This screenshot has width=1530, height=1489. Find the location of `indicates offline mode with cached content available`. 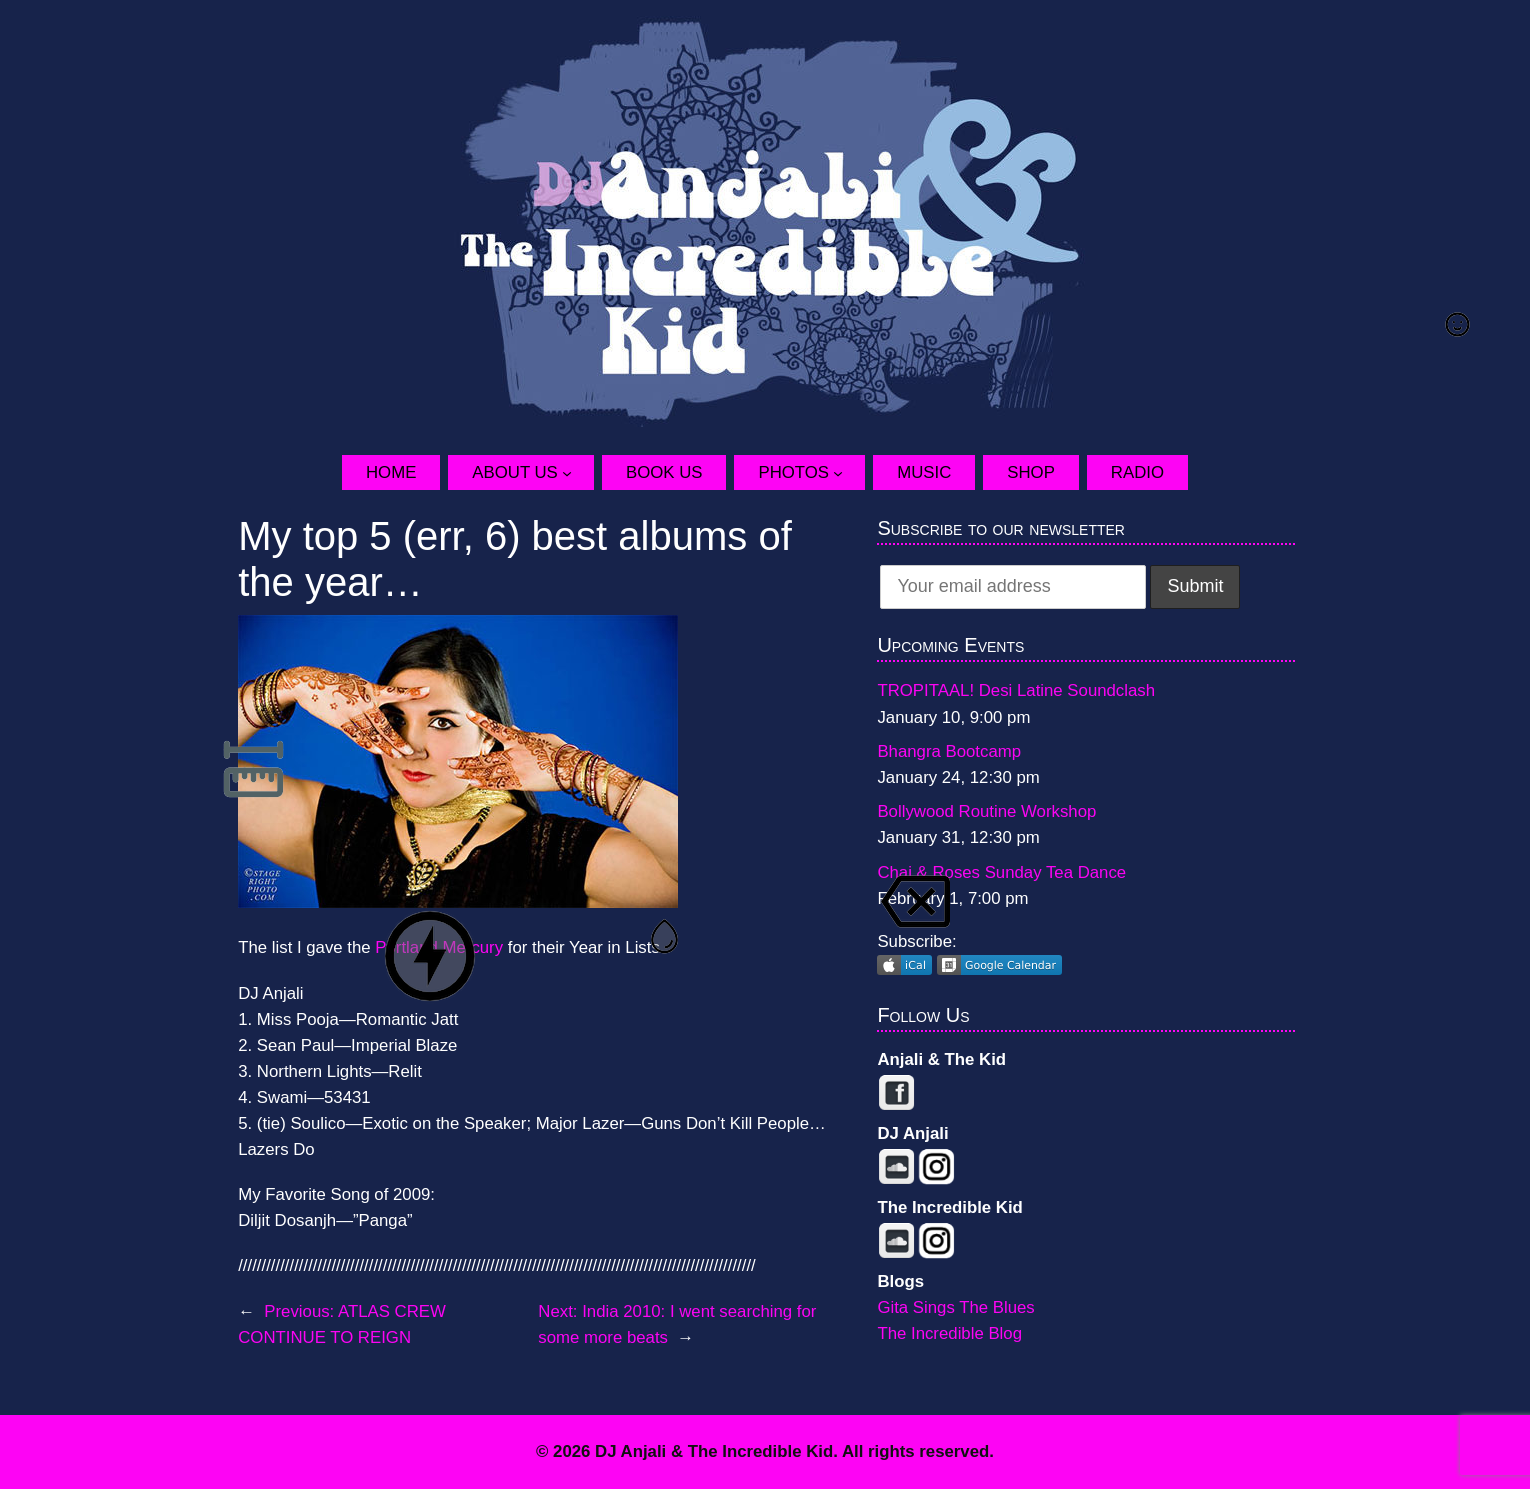

indicates offline mode with cached content available is located at coordinates (430, 956).